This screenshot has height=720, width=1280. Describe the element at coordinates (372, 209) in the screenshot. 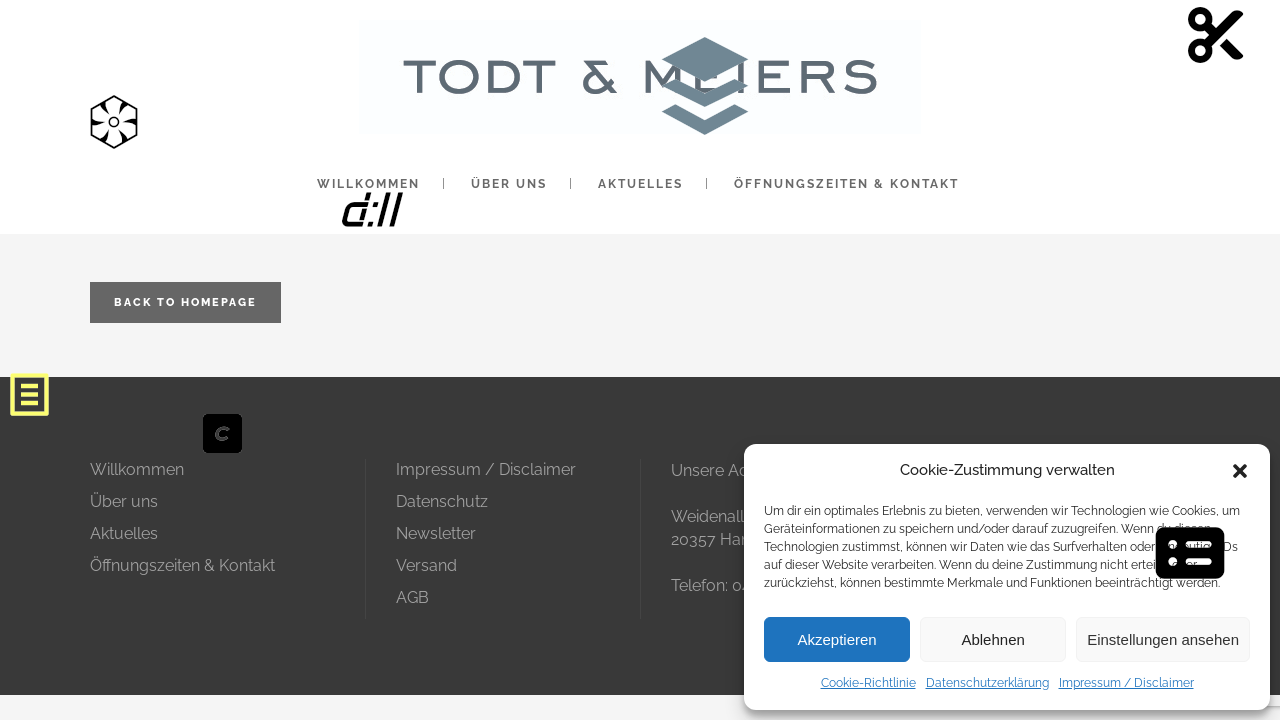

I see `cmplid brand logo` at that location.